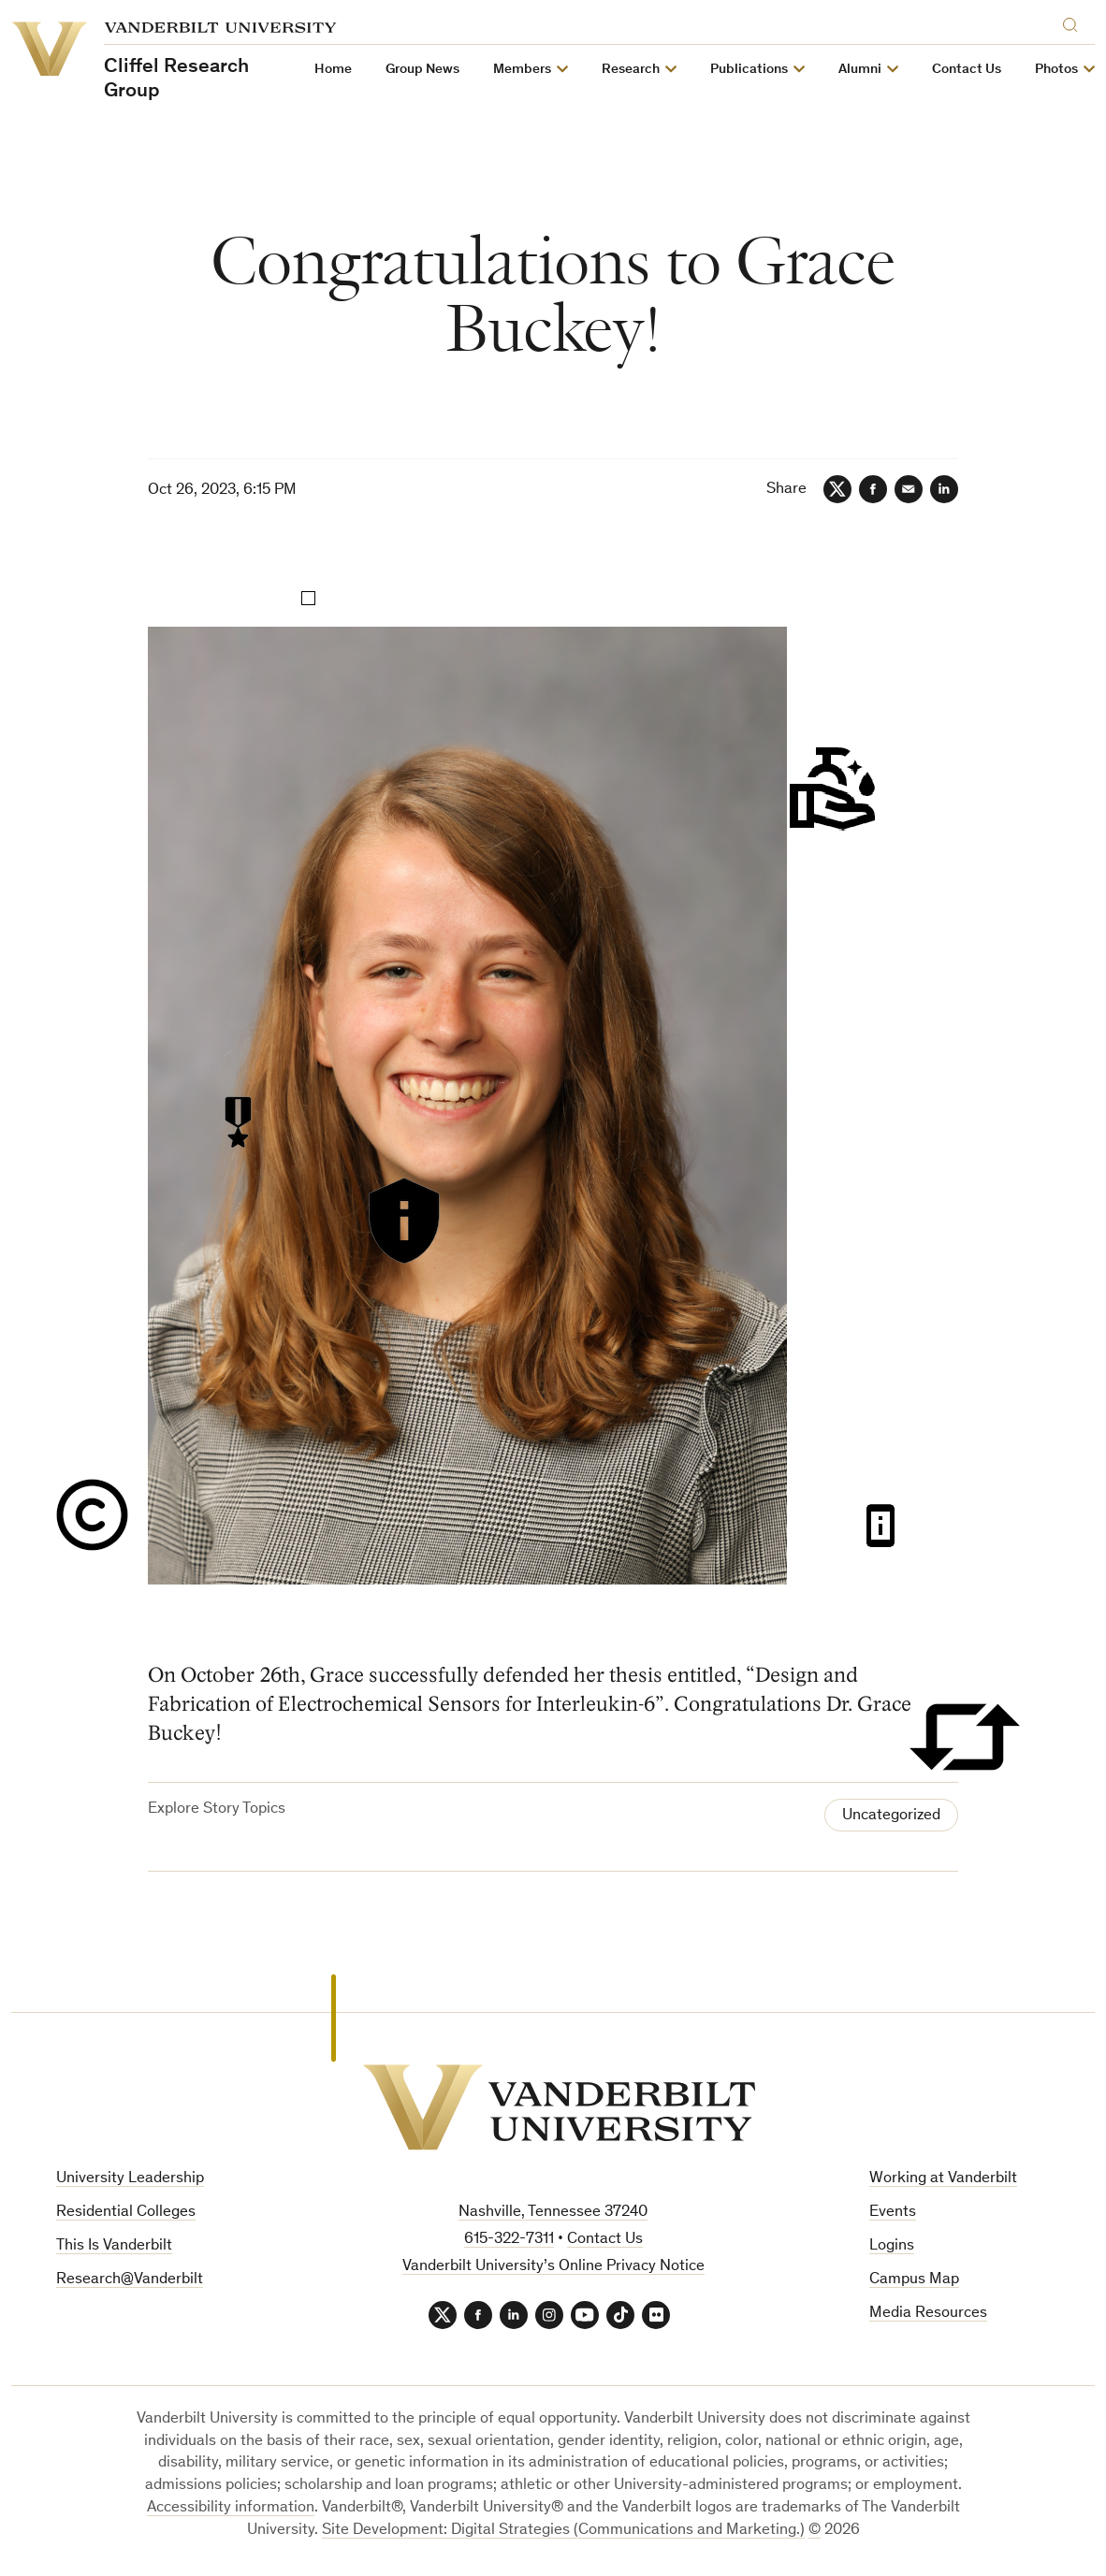 This screenshot has width=1106, height=2576. What do you see at coordinates (965, 1737) in the screenshot?
I see `repost or share this content` at bounding box center [965, 1737].